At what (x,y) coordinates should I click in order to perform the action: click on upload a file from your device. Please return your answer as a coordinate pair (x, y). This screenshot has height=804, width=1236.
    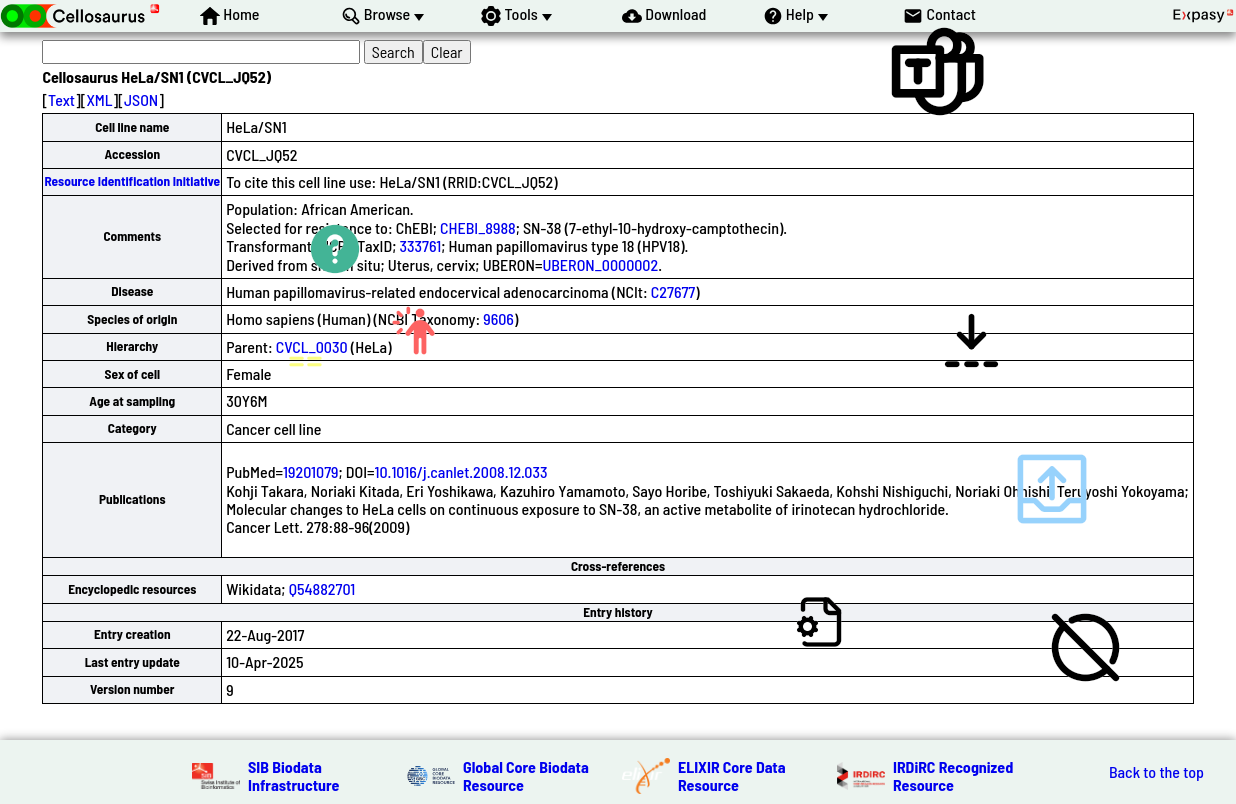
    Looking at the image, I should click on (1052, 489).